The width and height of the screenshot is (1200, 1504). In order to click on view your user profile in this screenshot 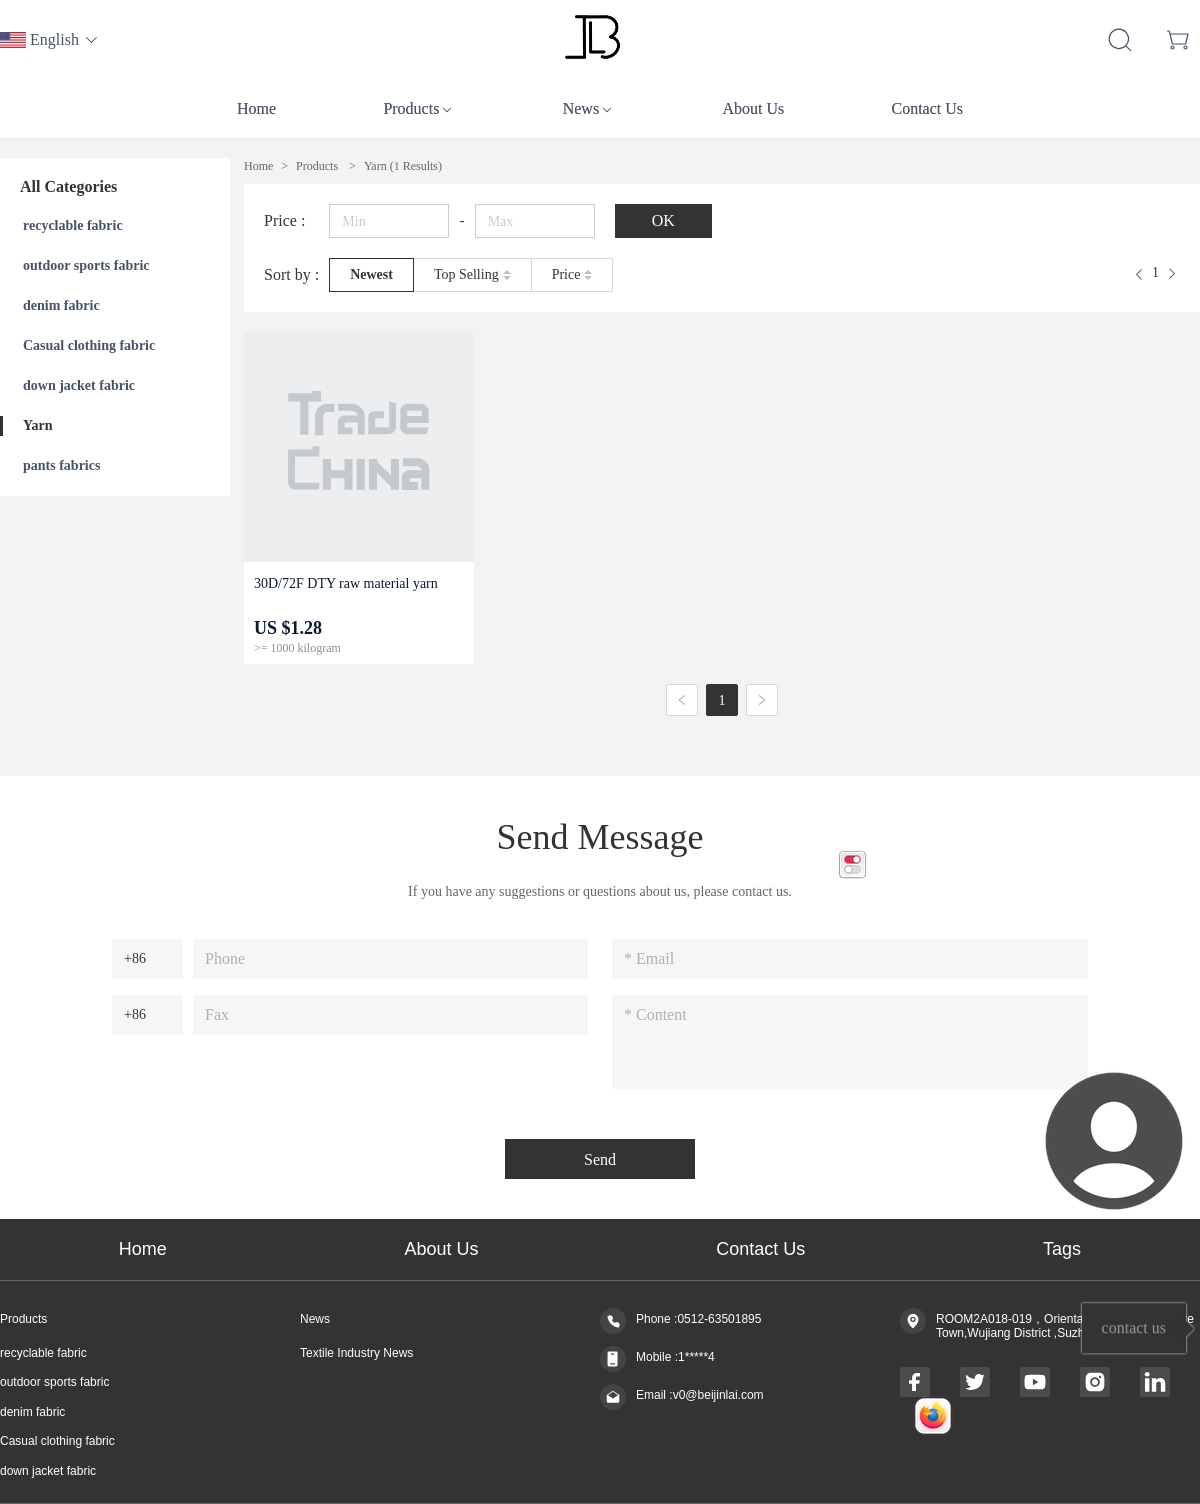, I will do `click(1114, 1141)`.